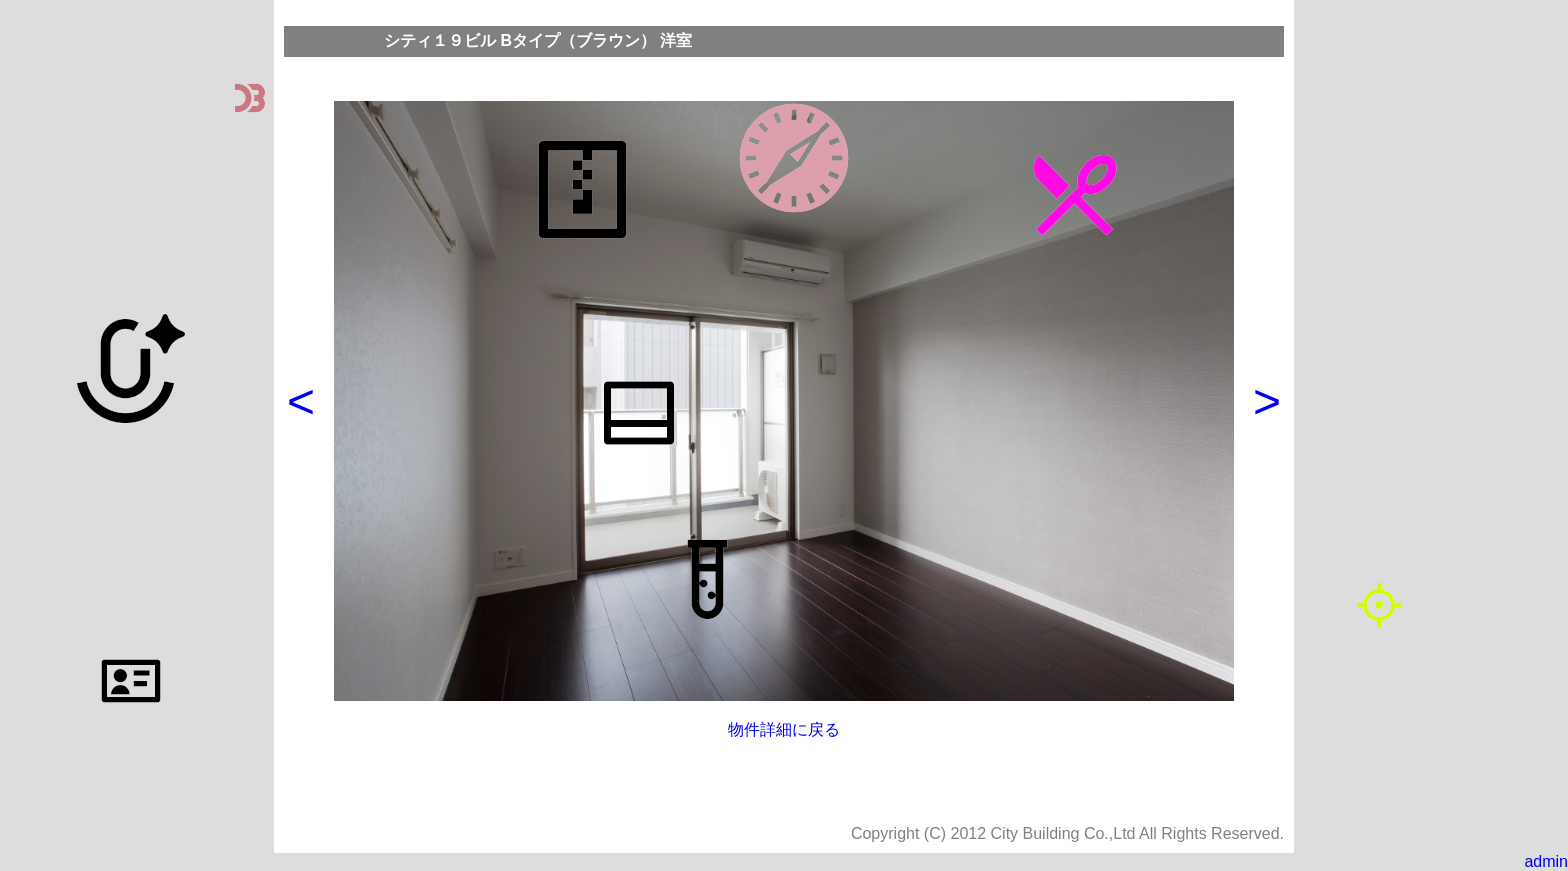  What do you see at coordinates (131, 681) in the screenshot?
I see `view your profile or identification details` at bounding box center [131, 681].